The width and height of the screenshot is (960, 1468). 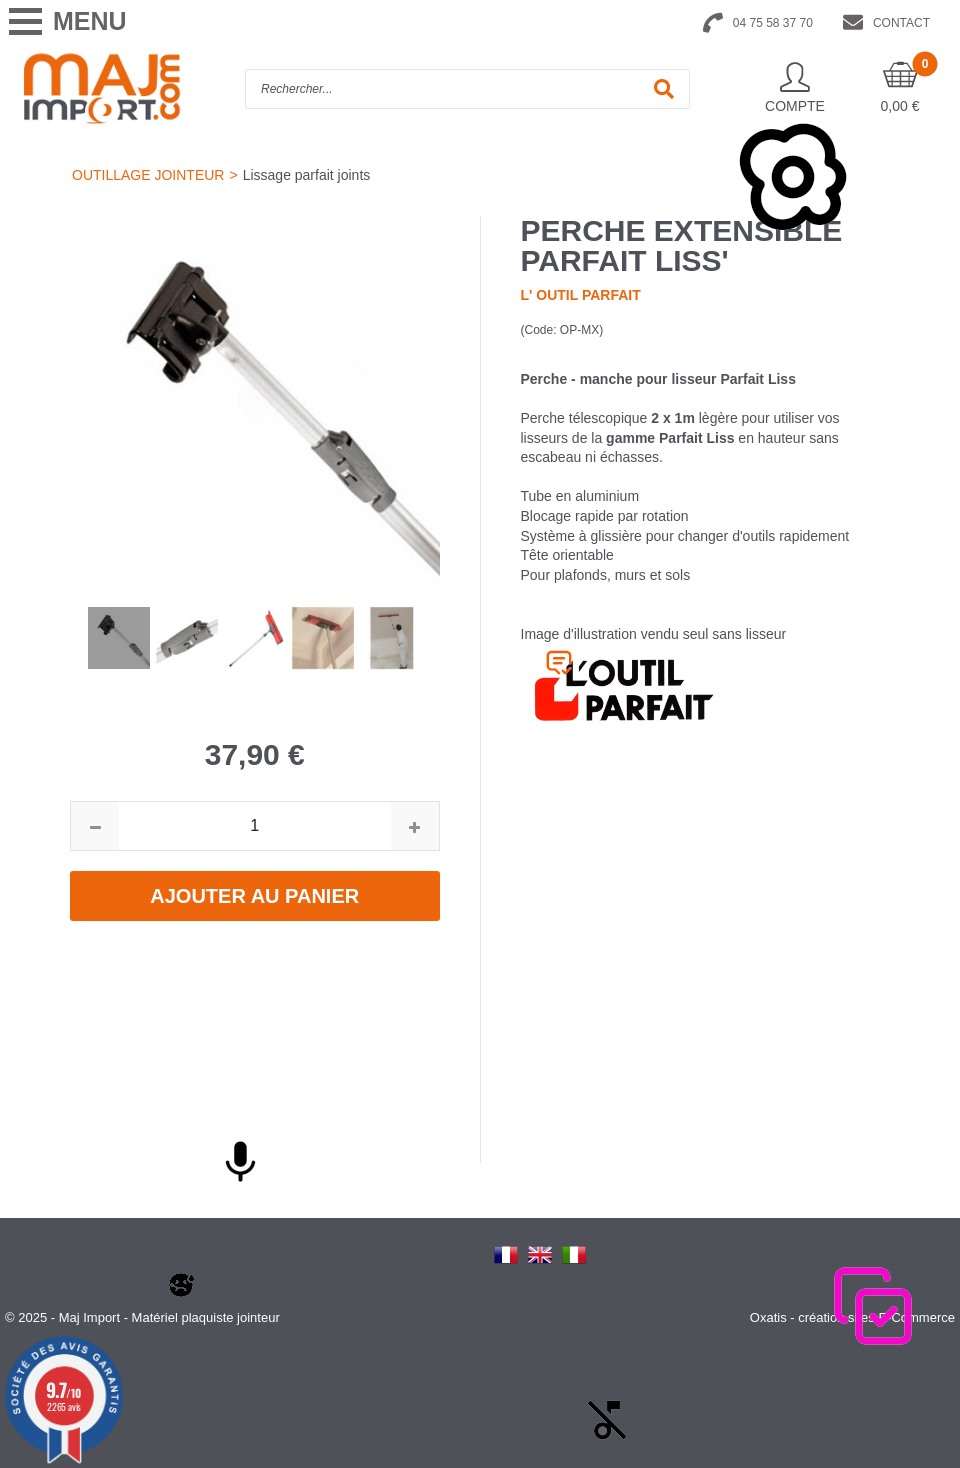 I want to click on report feeling unwell or sick, so click(x=181, y=1285).